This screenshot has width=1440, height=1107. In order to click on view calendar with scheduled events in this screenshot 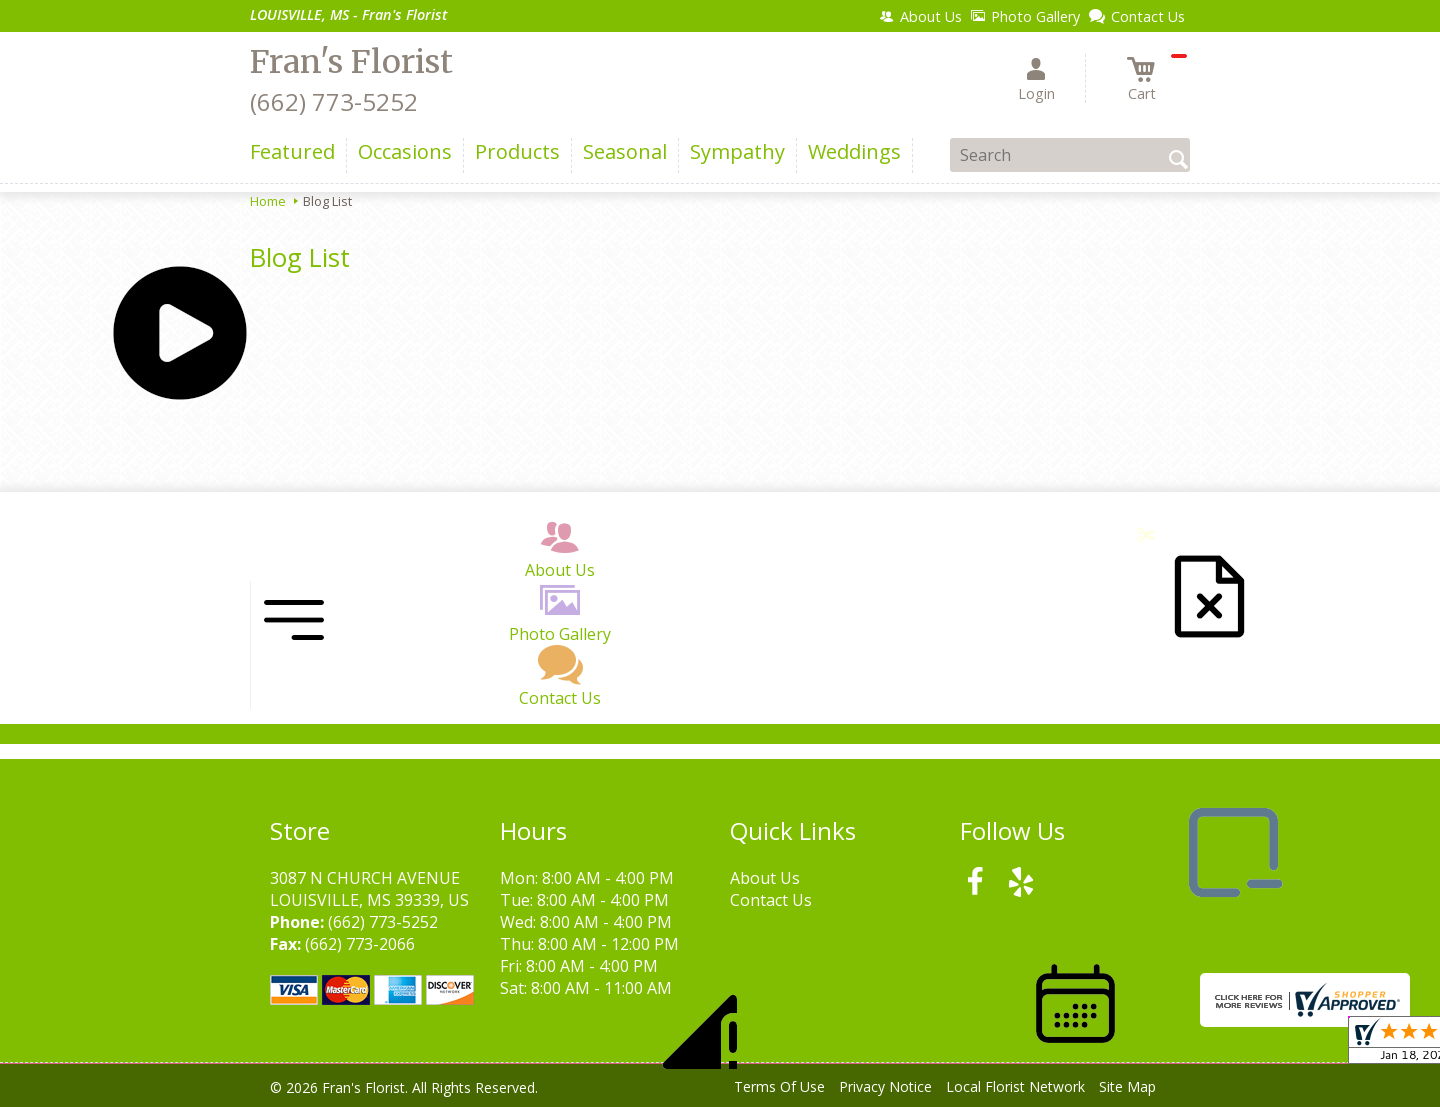, I will do `click(1075, 1003)`.